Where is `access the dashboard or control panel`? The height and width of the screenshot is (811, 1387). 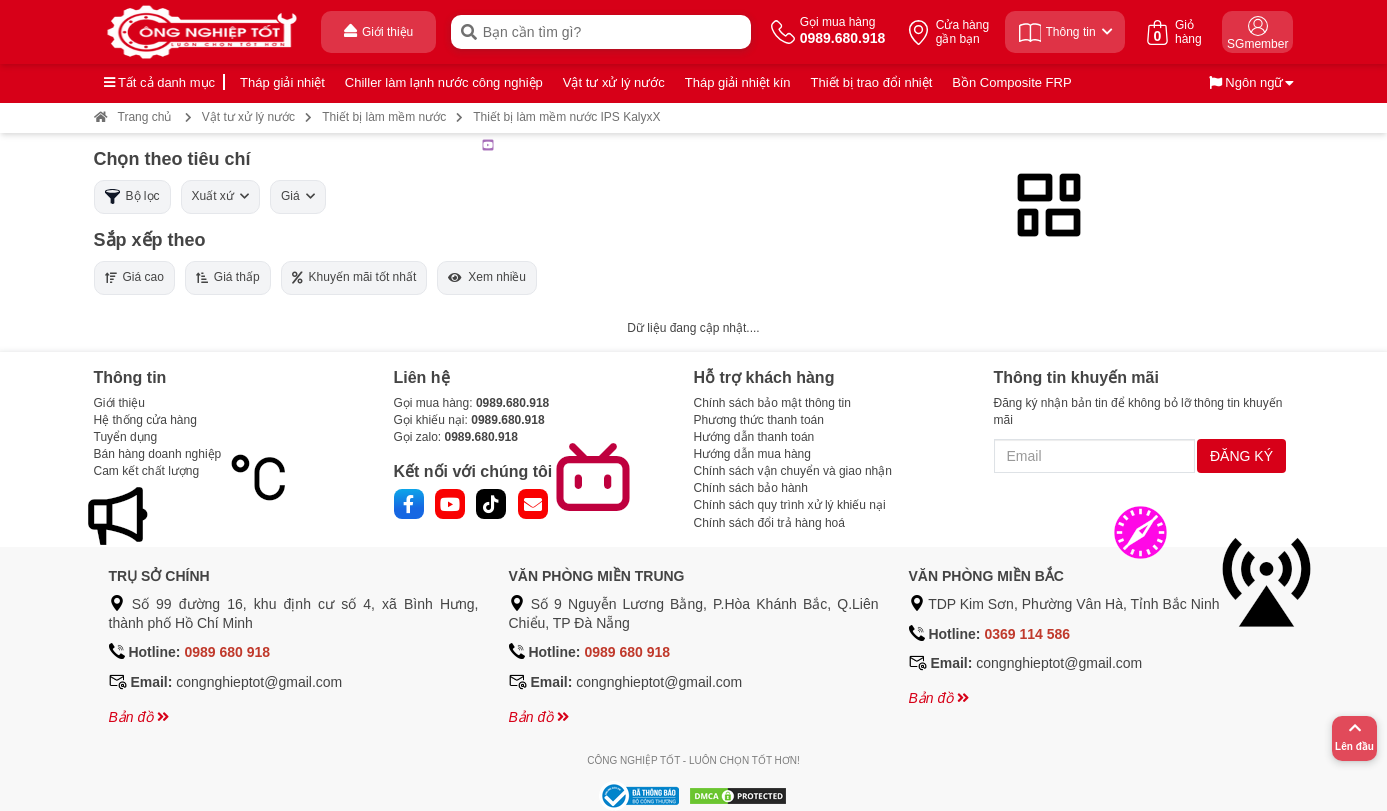
access the dashboard or control panel is located at coordinates (1049, 205).